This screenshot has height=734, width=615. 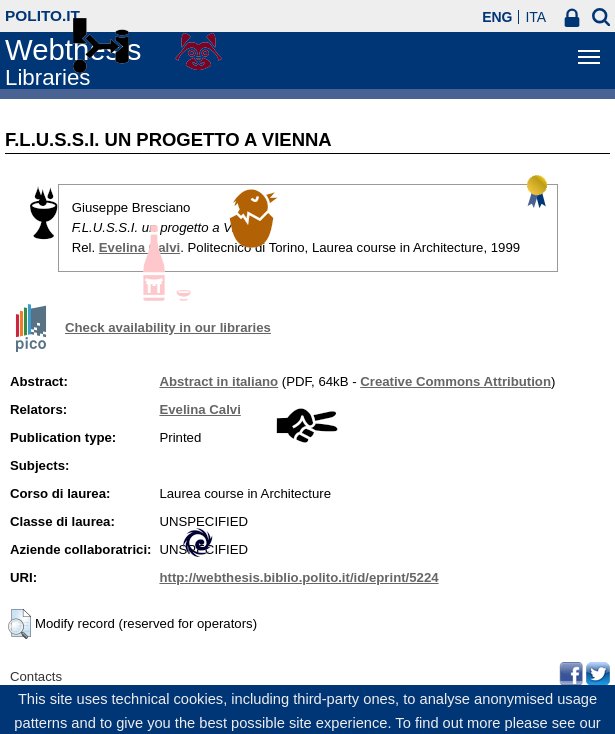 What do you see at coordinates (251, 217) in the screenshot?
I see `indicates new user or beginner status` at bounding box center [251, 217].